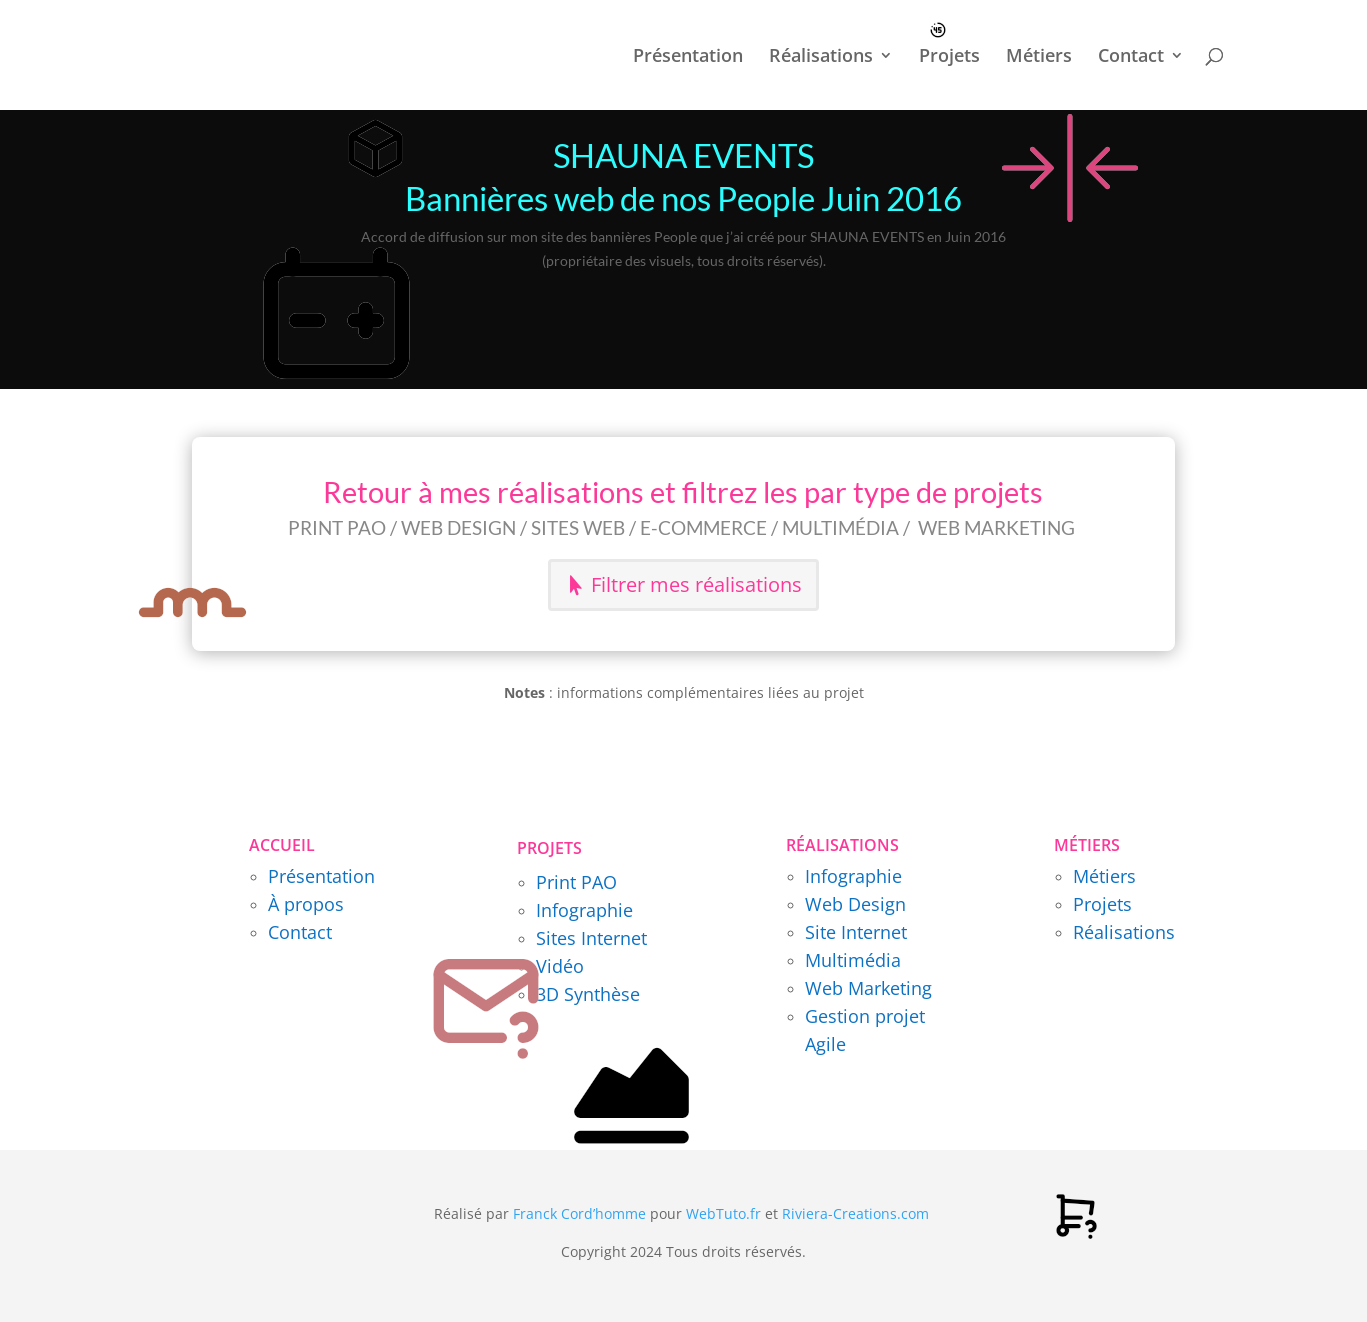 This screenshot has height=1322, width=1367. I want to click on email help or support, so click(486, 1001).